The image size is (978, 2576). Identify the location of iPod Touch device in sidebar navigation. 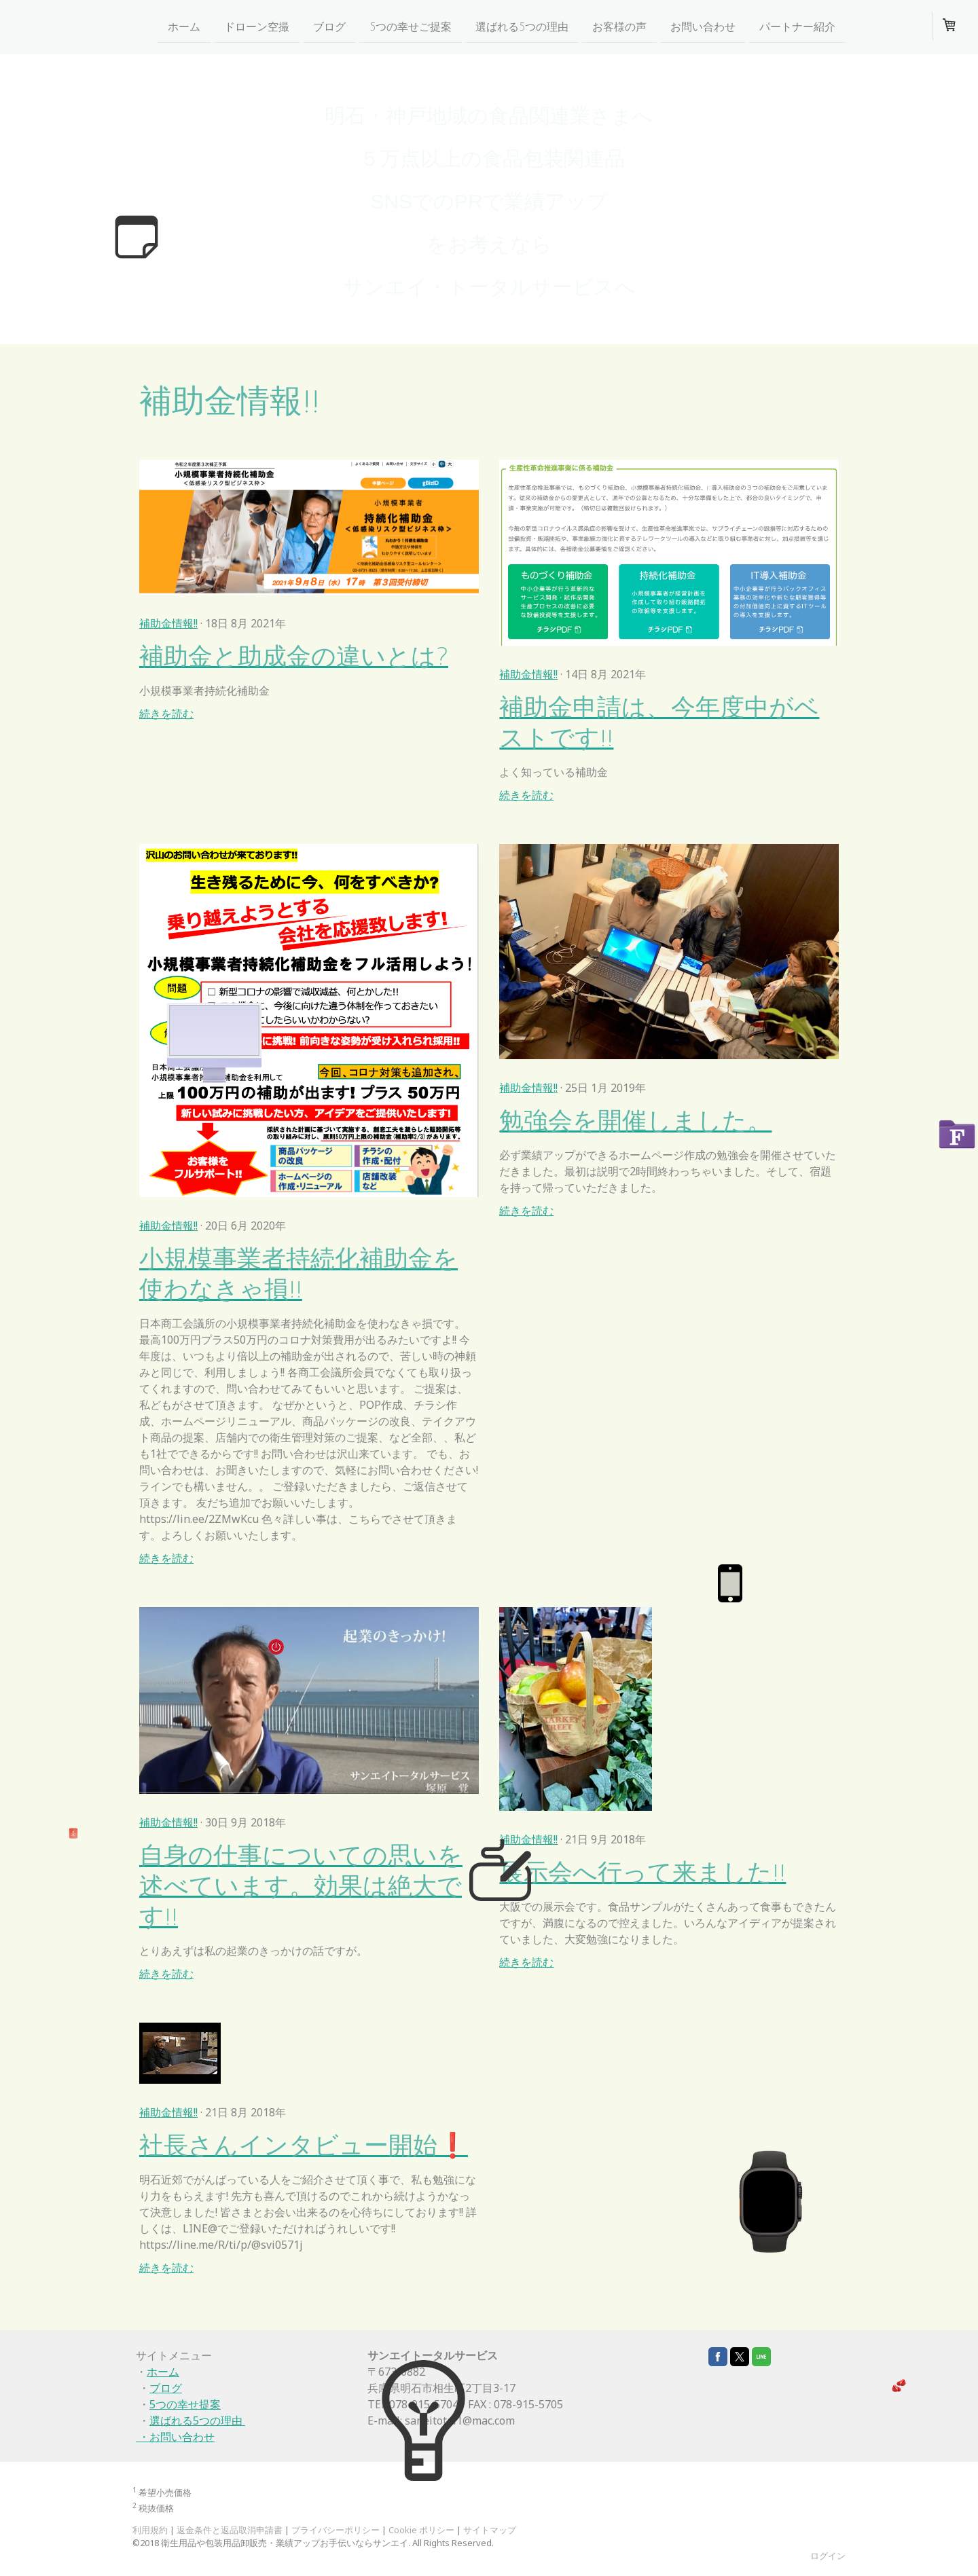
(730, 1583).